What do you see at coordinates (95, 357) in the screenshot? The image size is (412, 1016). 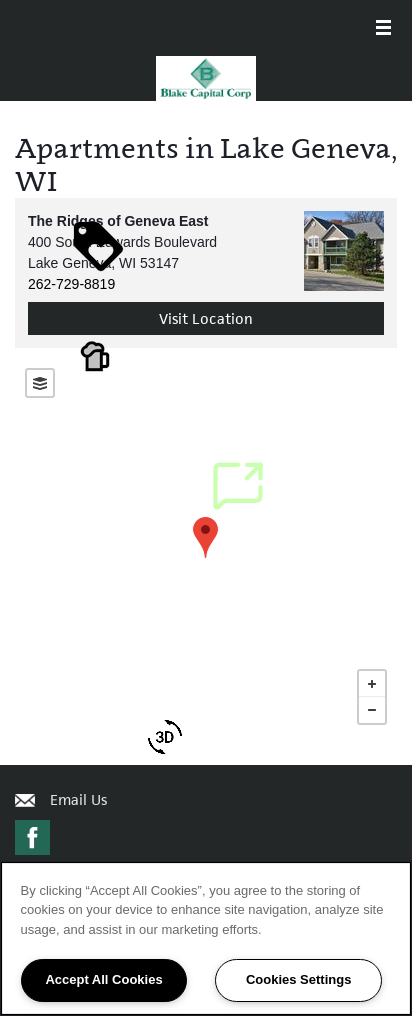 I see `find nearby sports bars or pubs` at bounding box center [95, 357].